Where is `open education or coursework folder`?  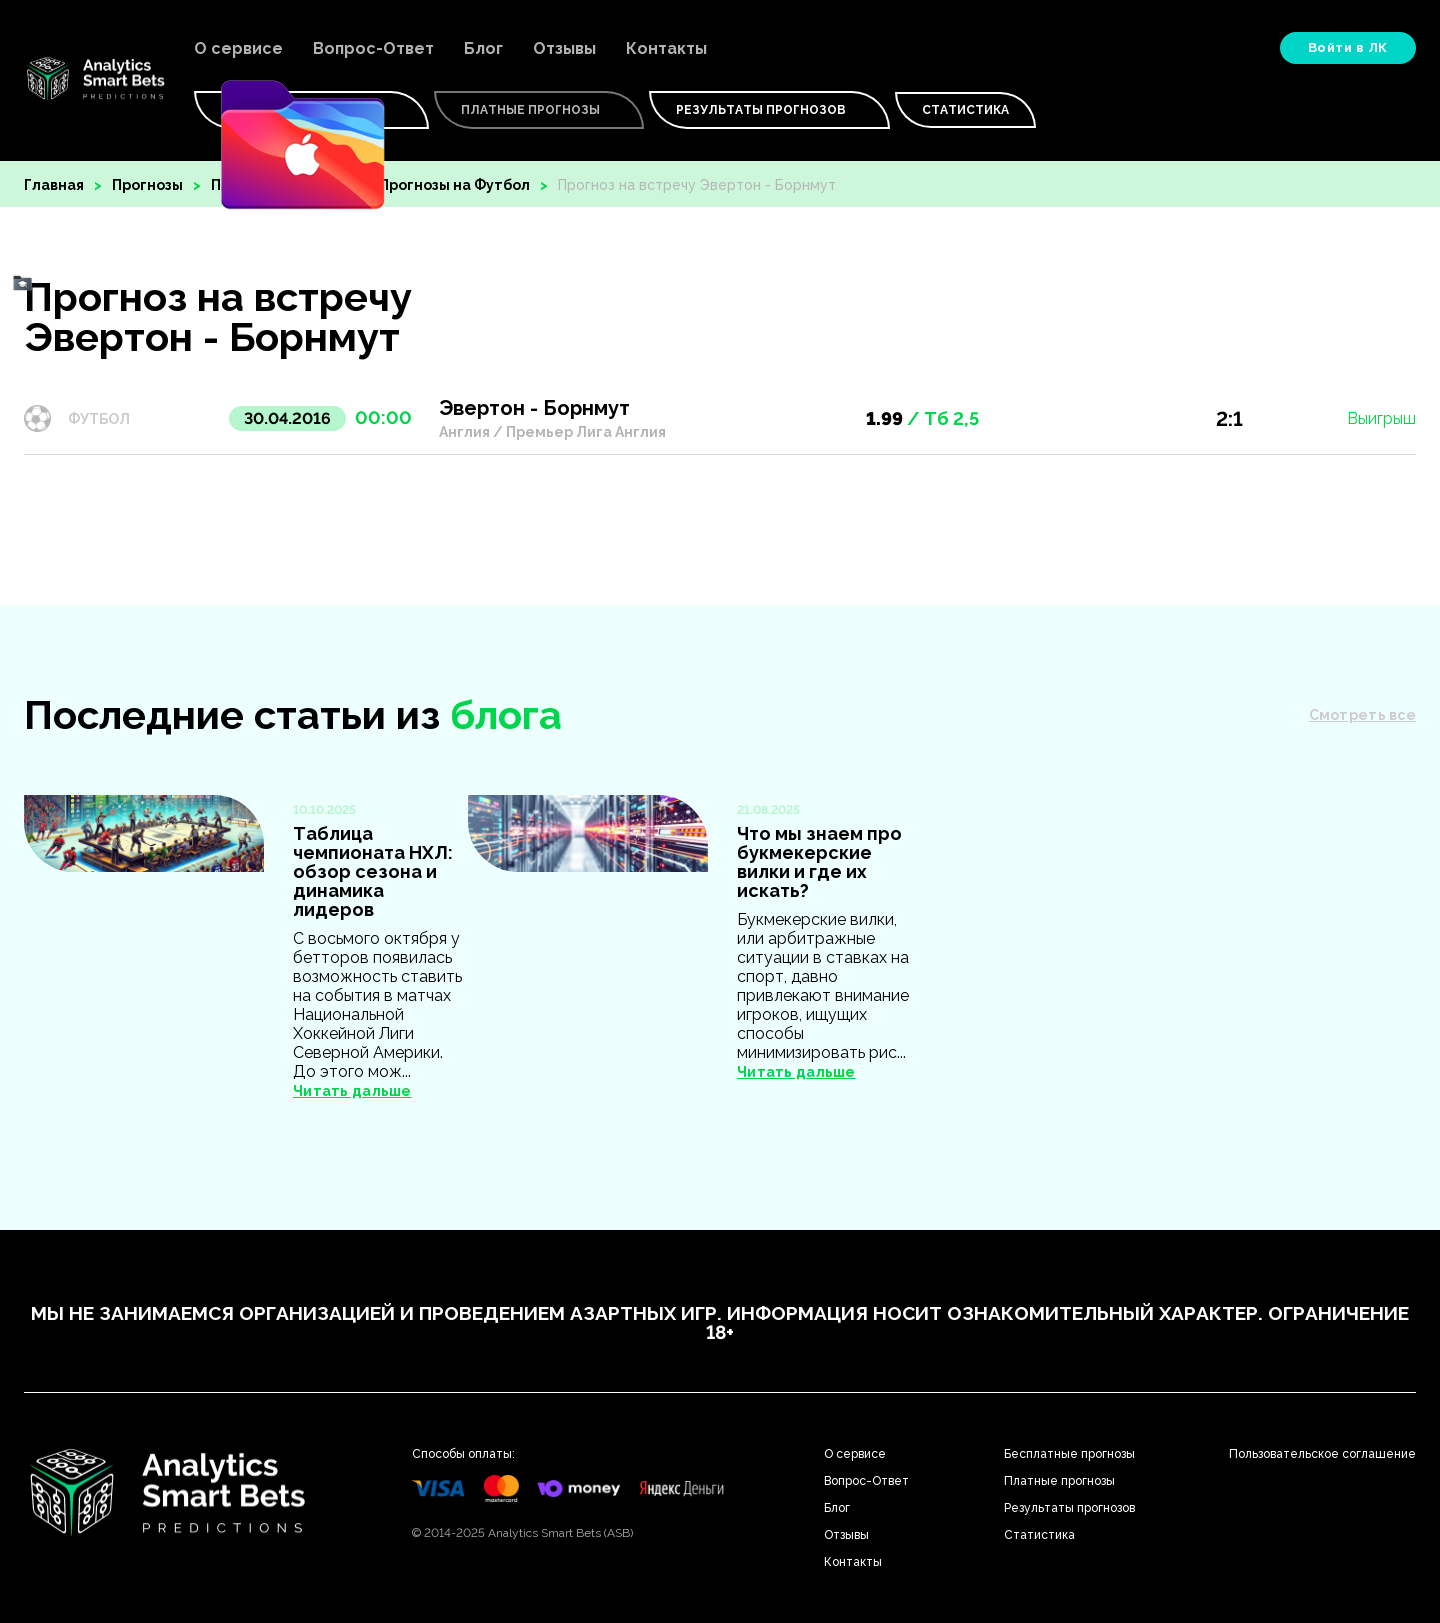
open education or coursework folder is located at coordinates (22, 283).